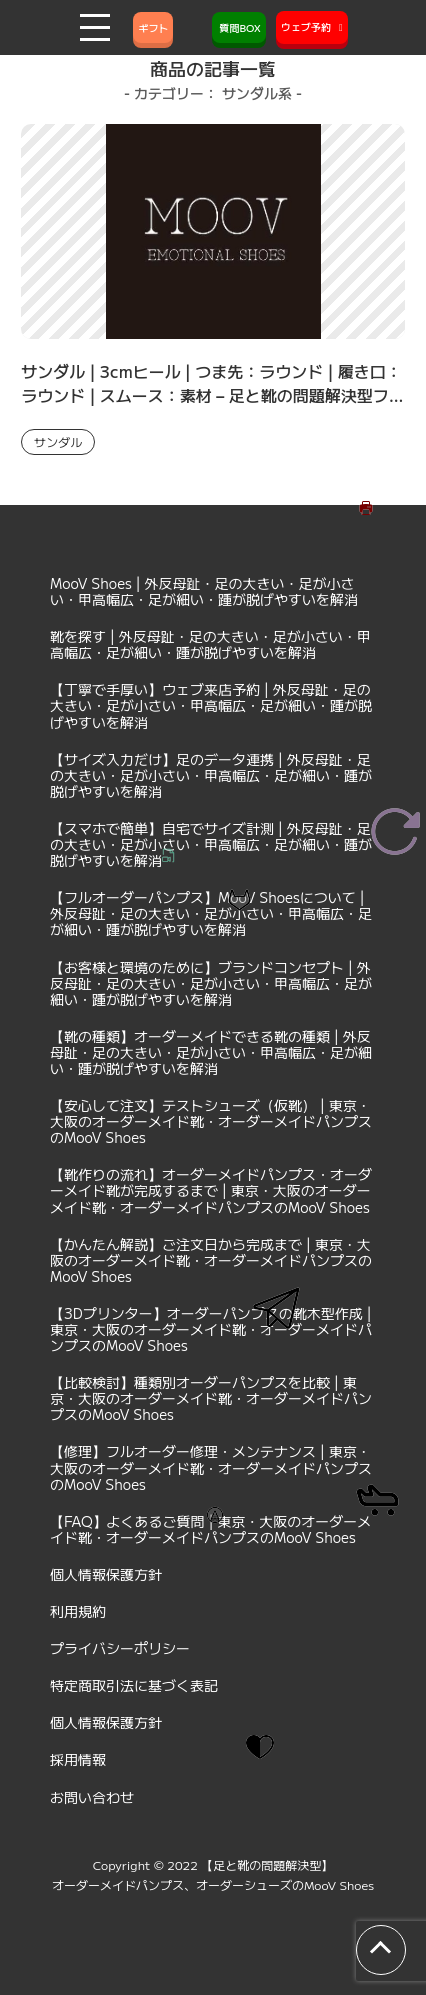 This screenshot has height=1995, width=426. What do you see at coordinates (278, 1309) in the screenshot?
I see `open Telegram messaging app` at bounding box center [278, 1309].